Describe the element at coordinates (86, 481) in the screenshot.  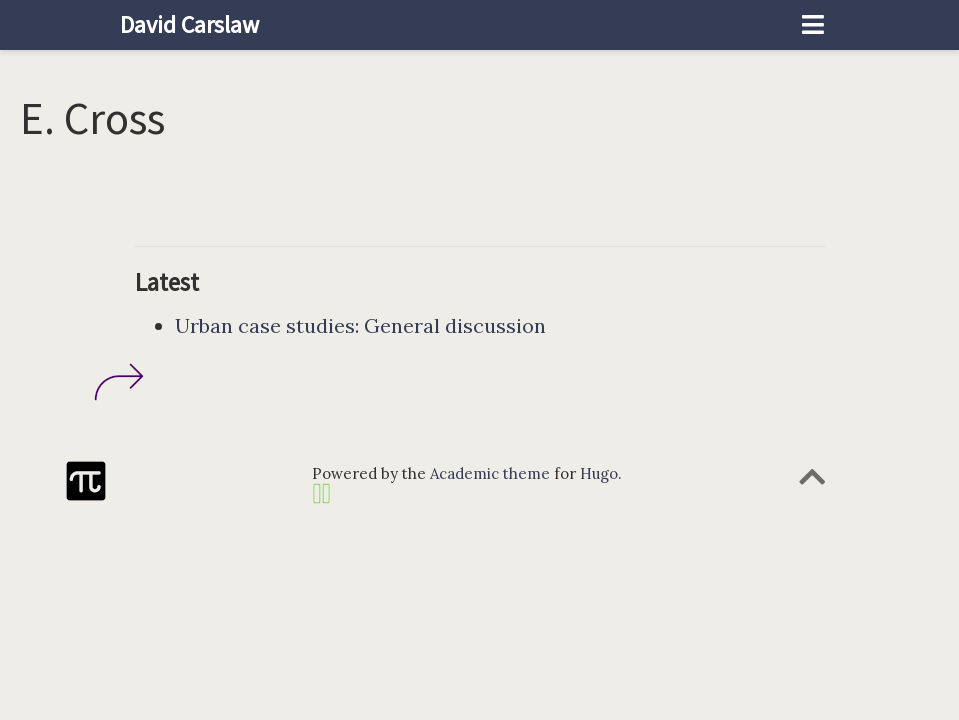
I see `access mathematical or scientific calculator functions` at that location.